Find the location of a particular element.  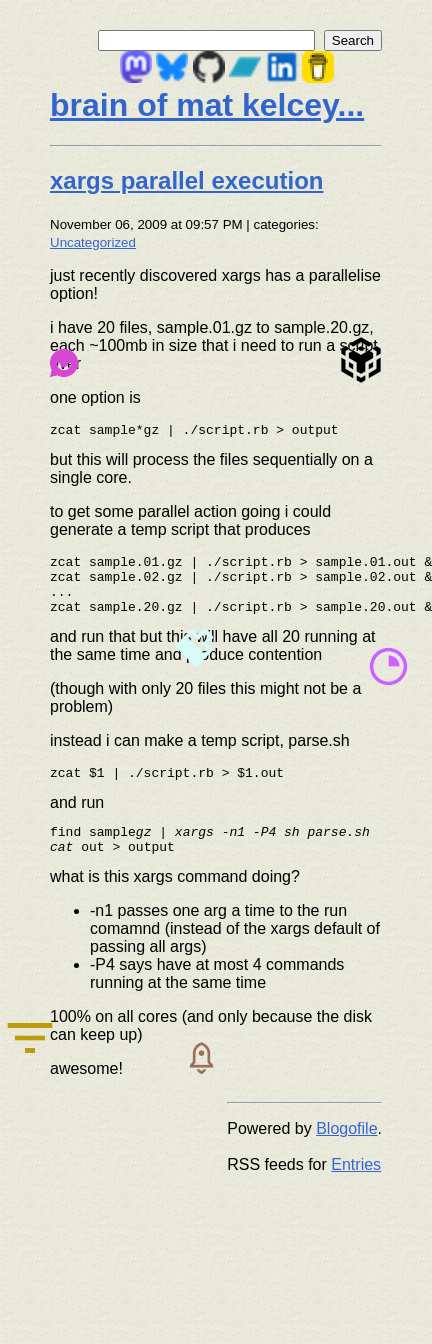

open friendly chat or messaging is located at coordinates (64, 363).